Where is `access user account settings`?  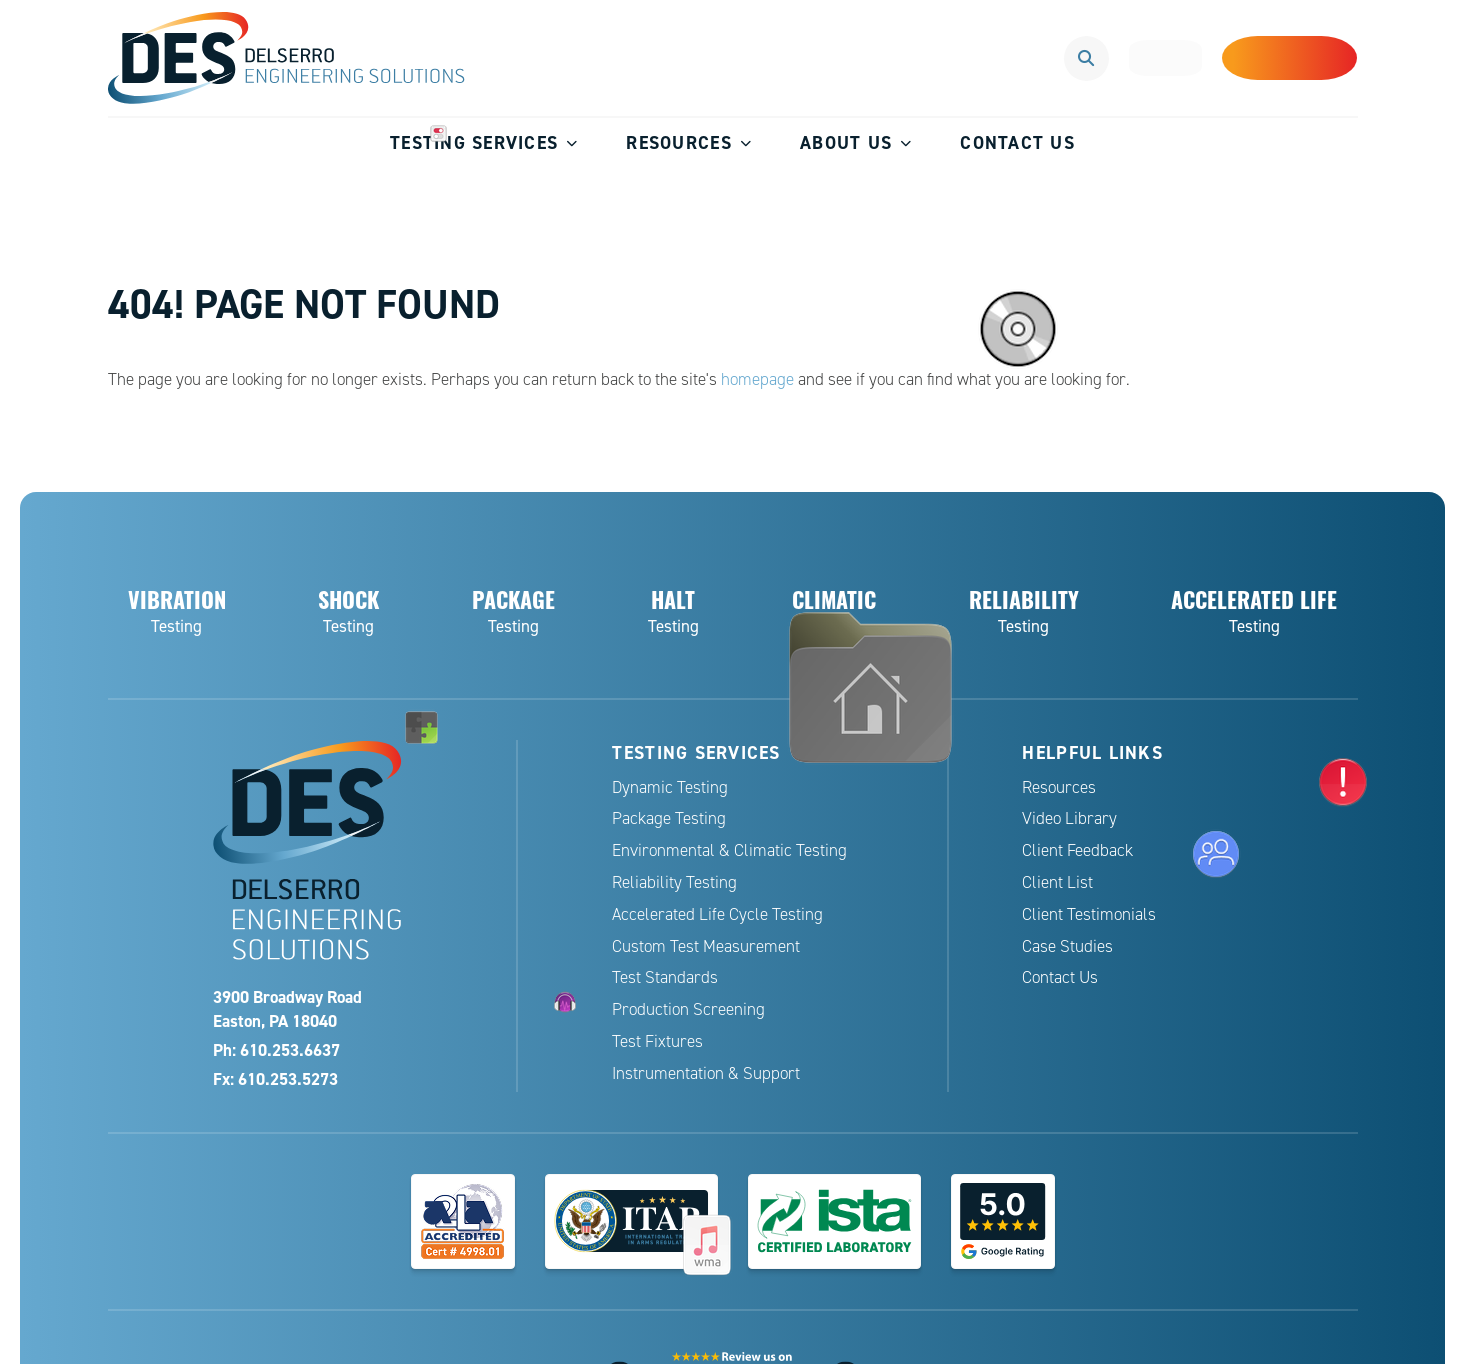
access user account settings is located at coordinates (1216, 854).